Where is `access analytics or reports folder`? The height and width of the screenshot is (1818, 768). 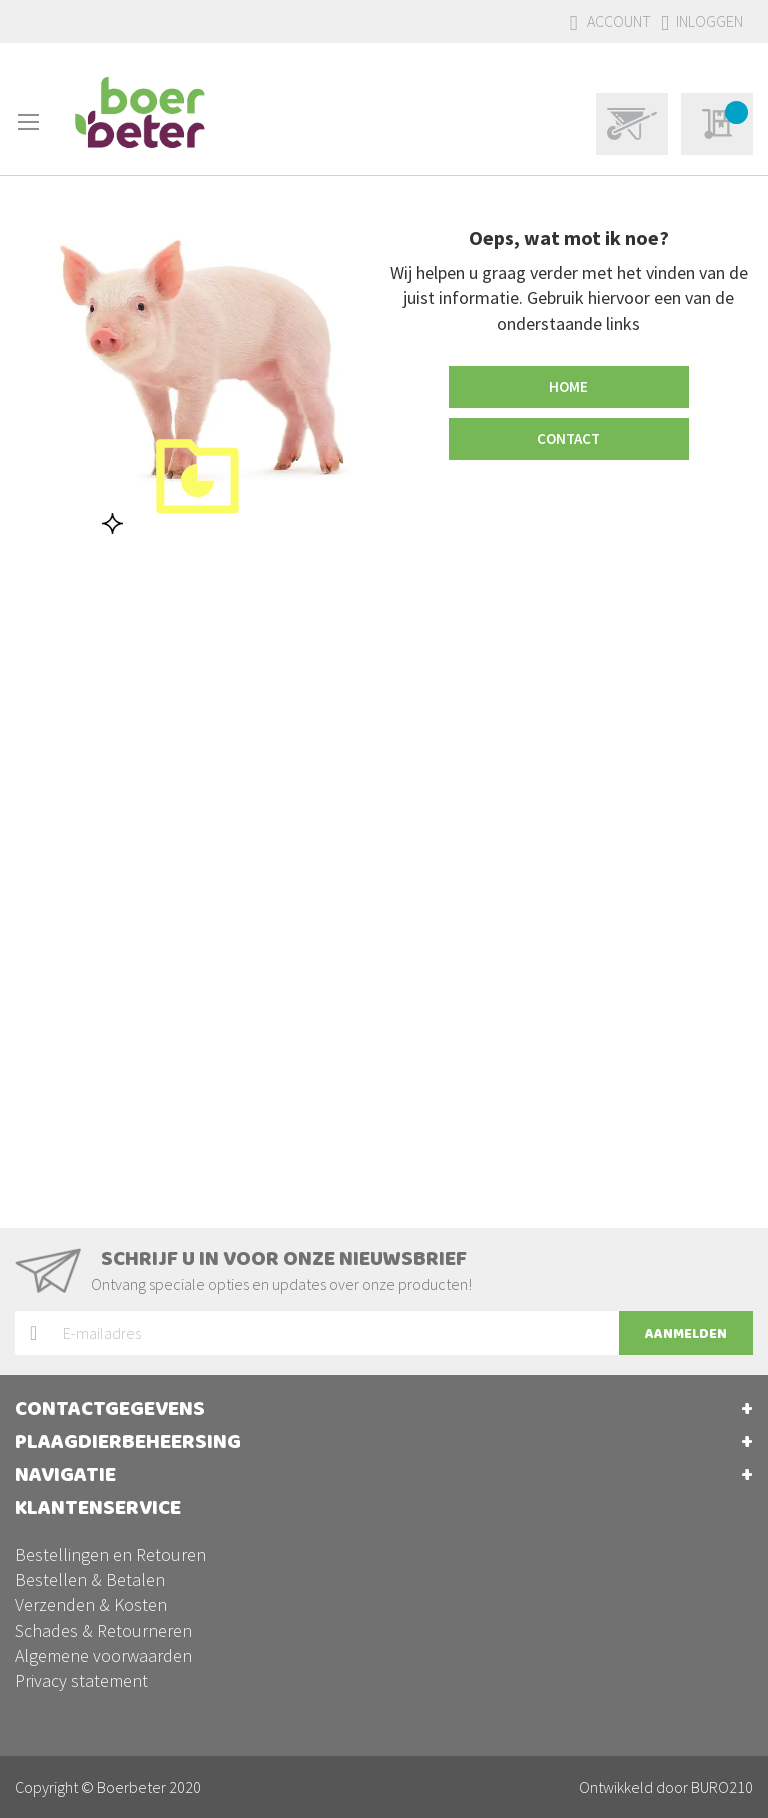 access analytics or reports folder is located at coordinates (197, 476).